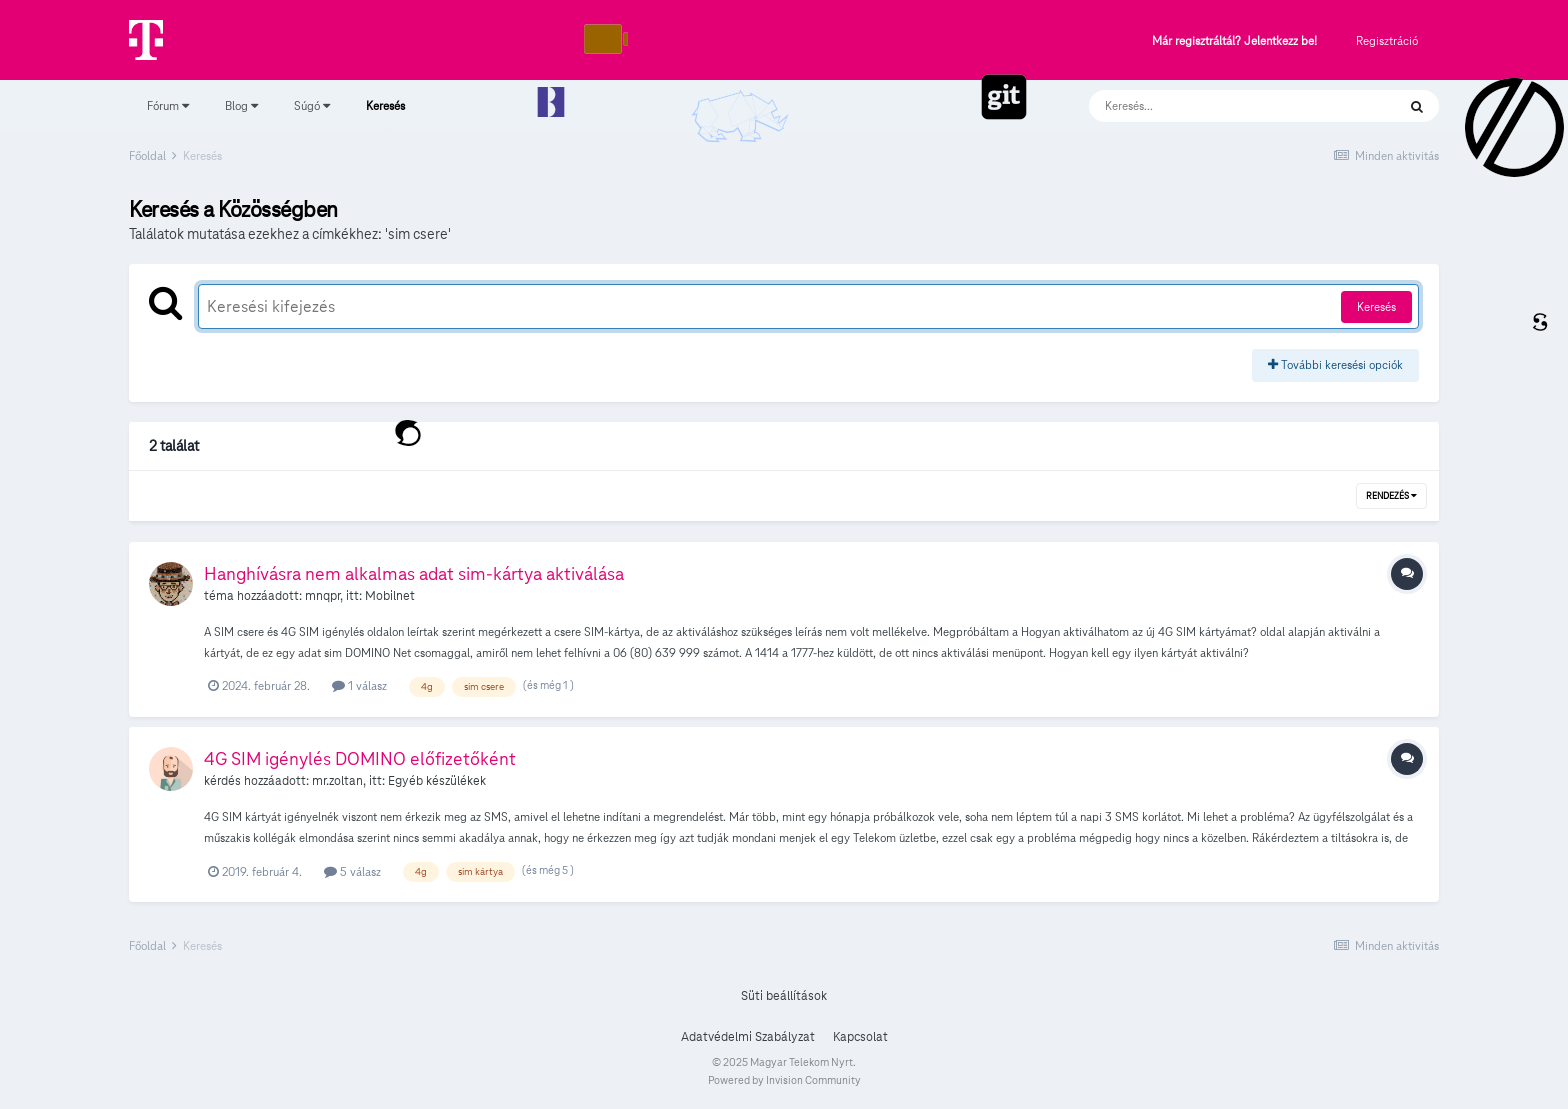 This screenshot has height=1109, width=1568. I want to click on supercrease brand logo, so click(740, 116).